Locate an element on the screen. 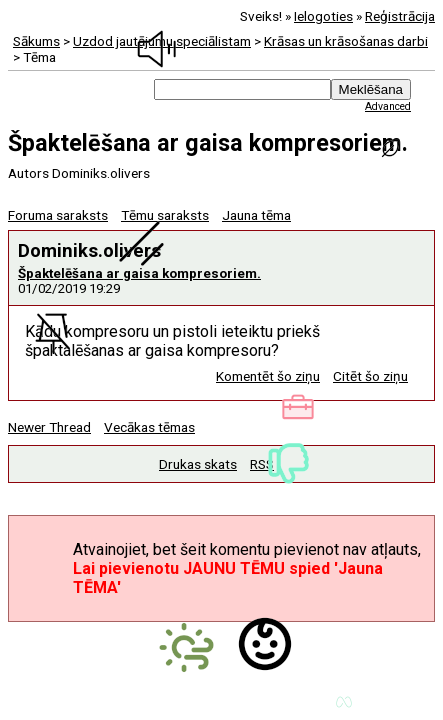 This screenshot has height=720, width=443. dislike or downvote content is located at coordinates (290, 462).